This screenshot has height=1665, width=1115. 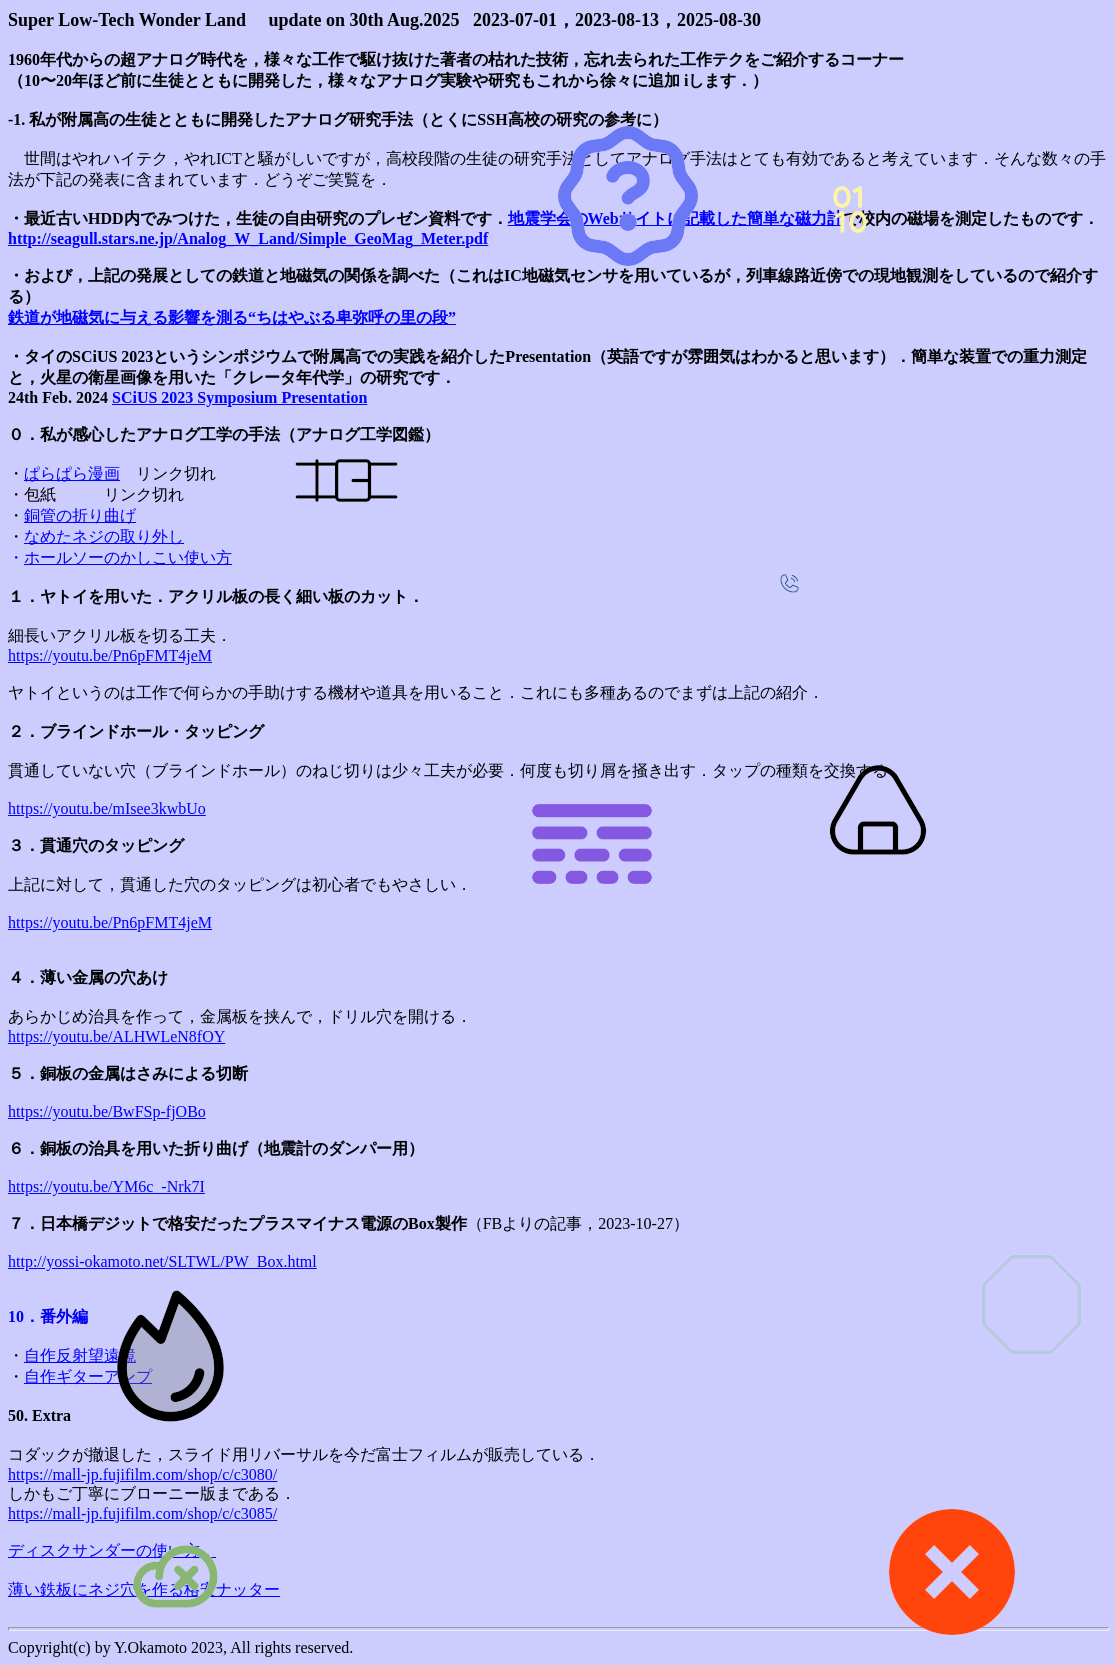 I want to click on browse japanese food options, so click(x=878, y=810).